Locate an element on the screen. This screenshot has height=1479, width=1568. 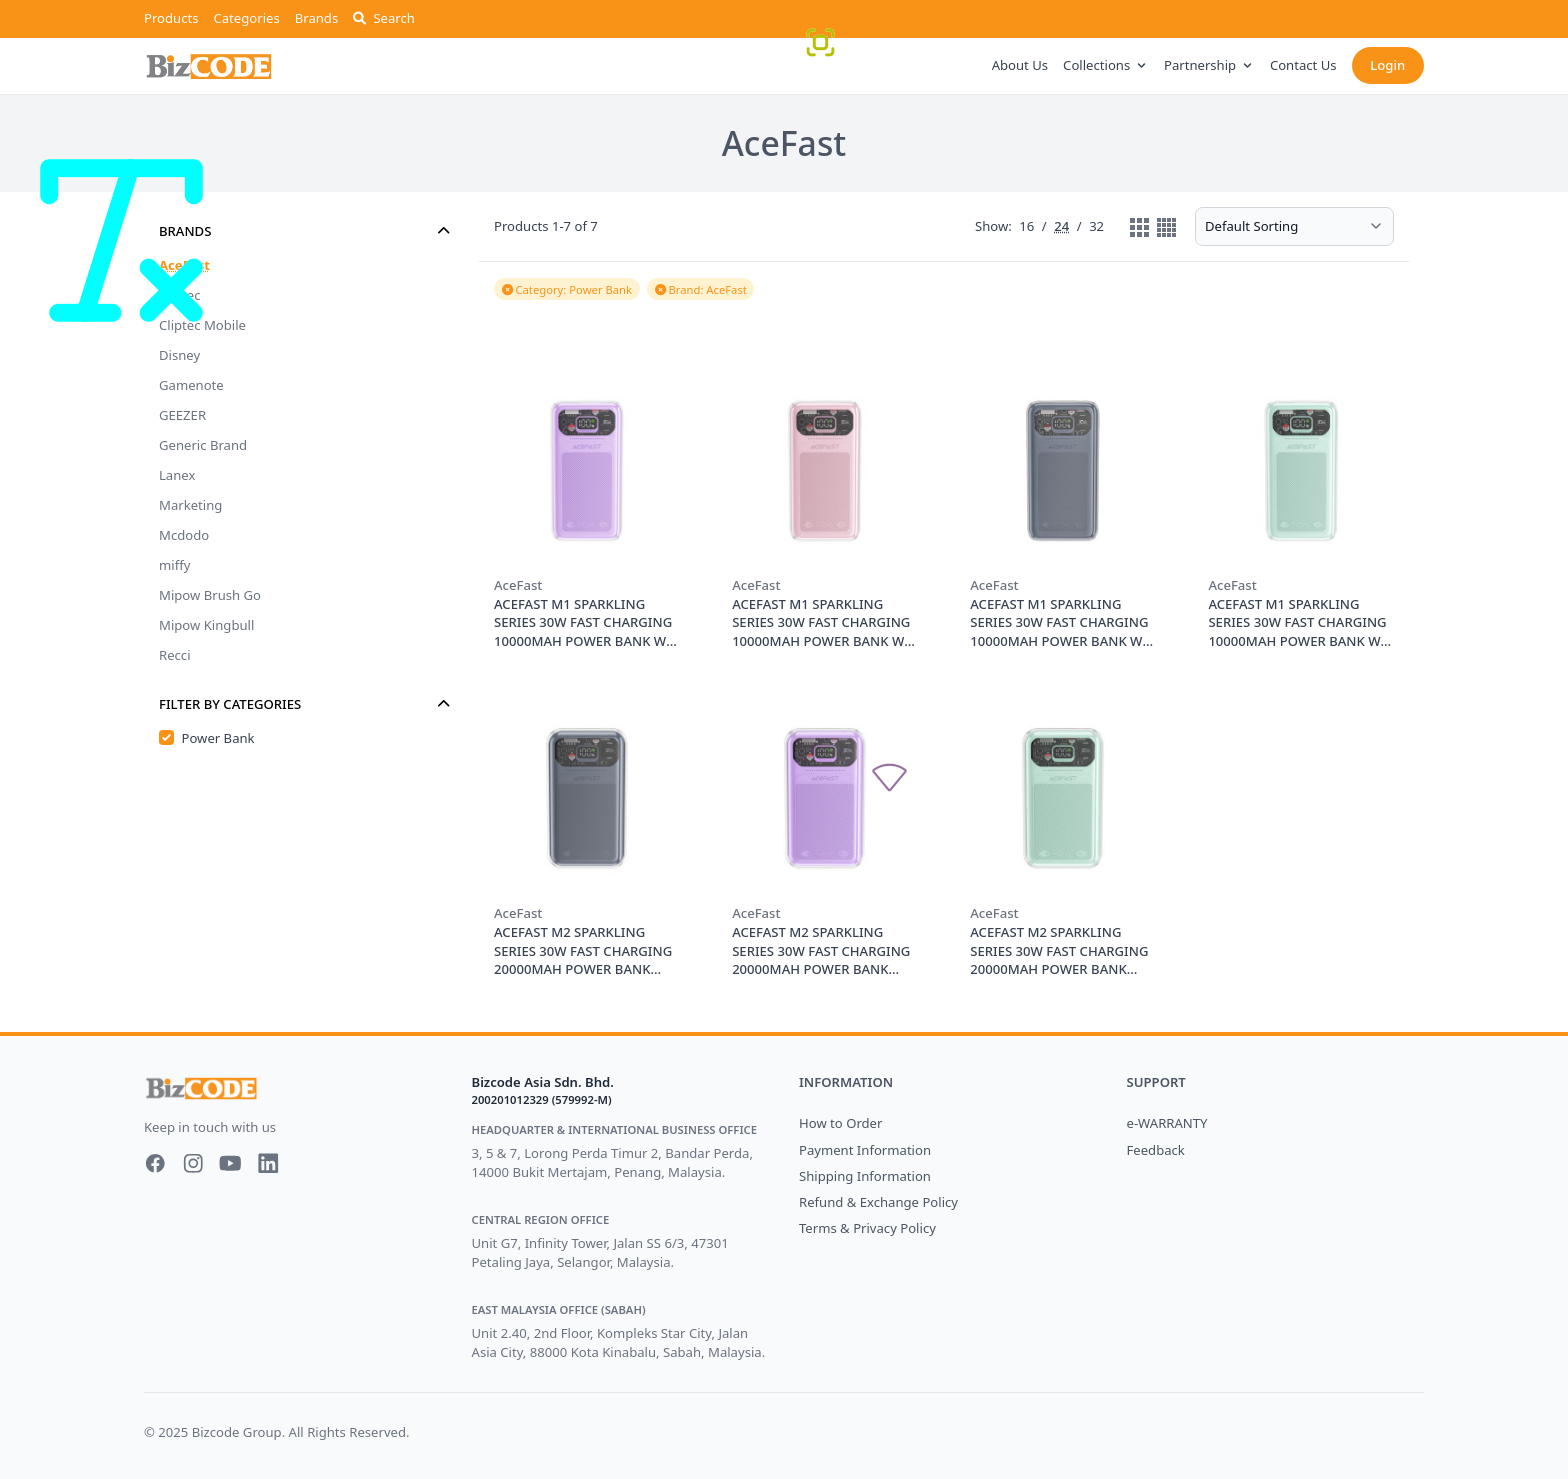
clear text formatting is located at coordinates (121, 240).